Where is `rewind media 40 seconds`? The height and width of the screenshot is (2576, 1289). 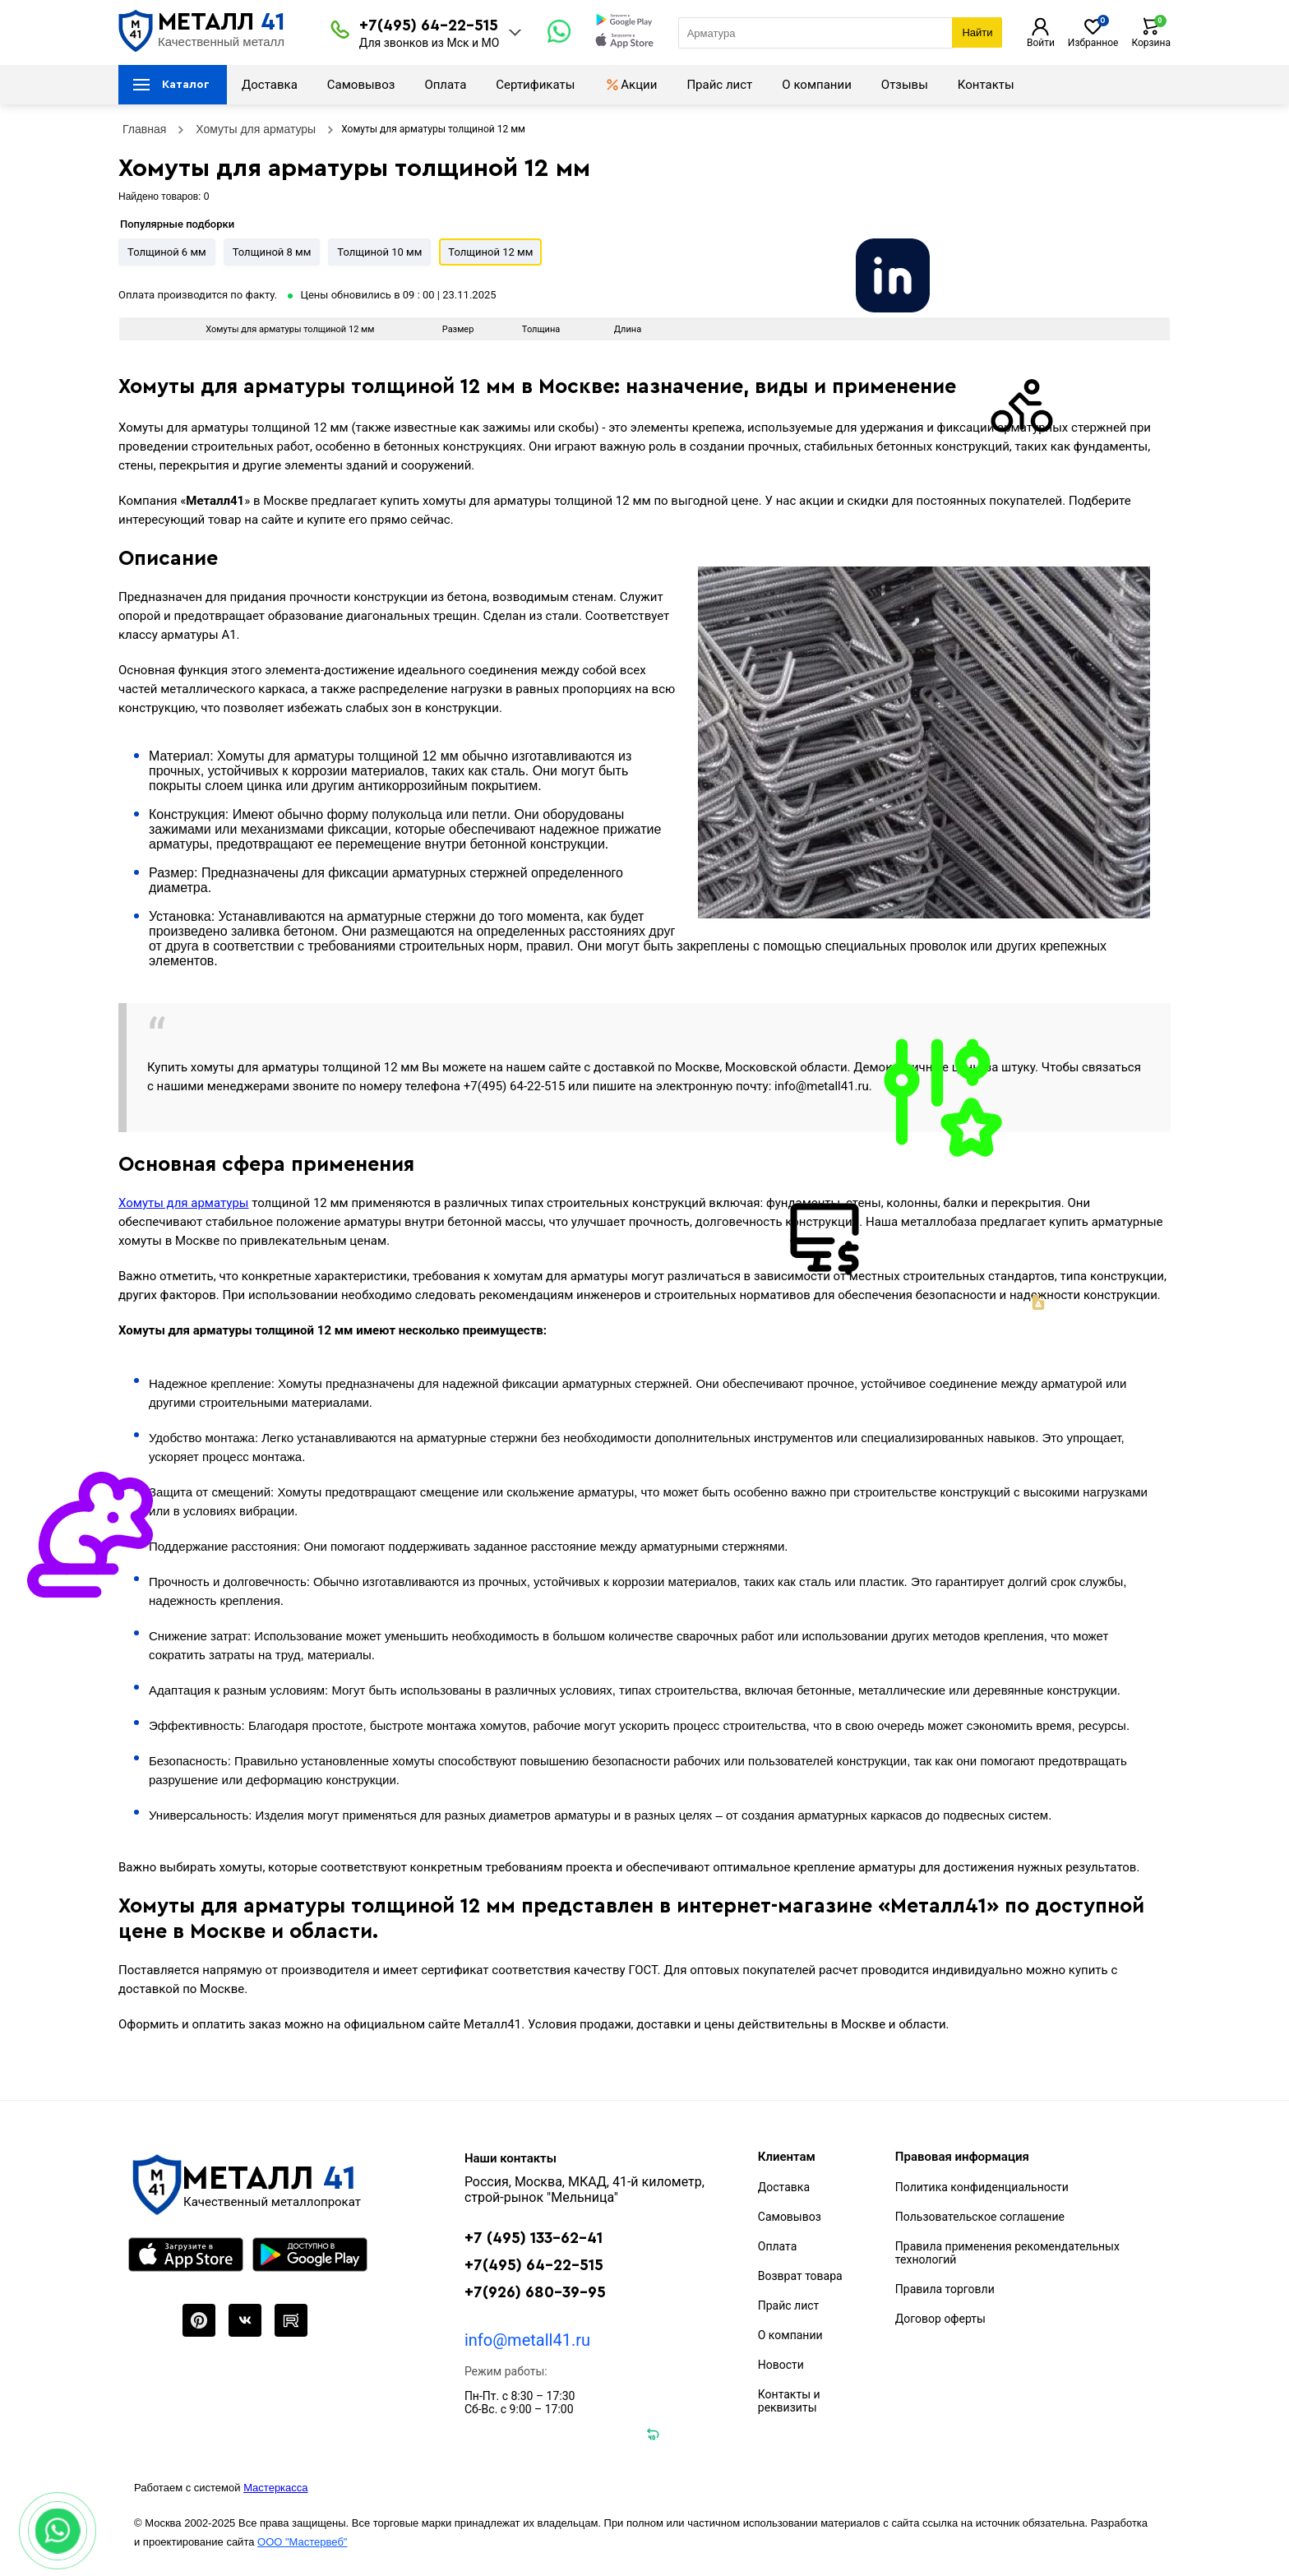
rewind media 40 seconds is located at coordinates (653, 2435).